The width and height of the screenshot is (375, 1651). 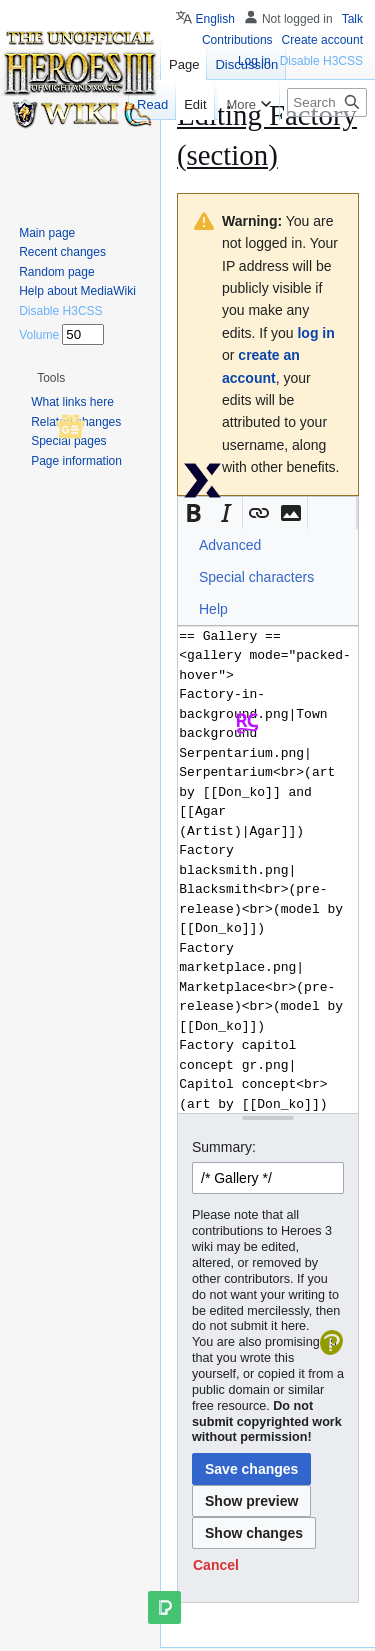 I want to click on visit experts exchange website, so click(x=202, y=480).